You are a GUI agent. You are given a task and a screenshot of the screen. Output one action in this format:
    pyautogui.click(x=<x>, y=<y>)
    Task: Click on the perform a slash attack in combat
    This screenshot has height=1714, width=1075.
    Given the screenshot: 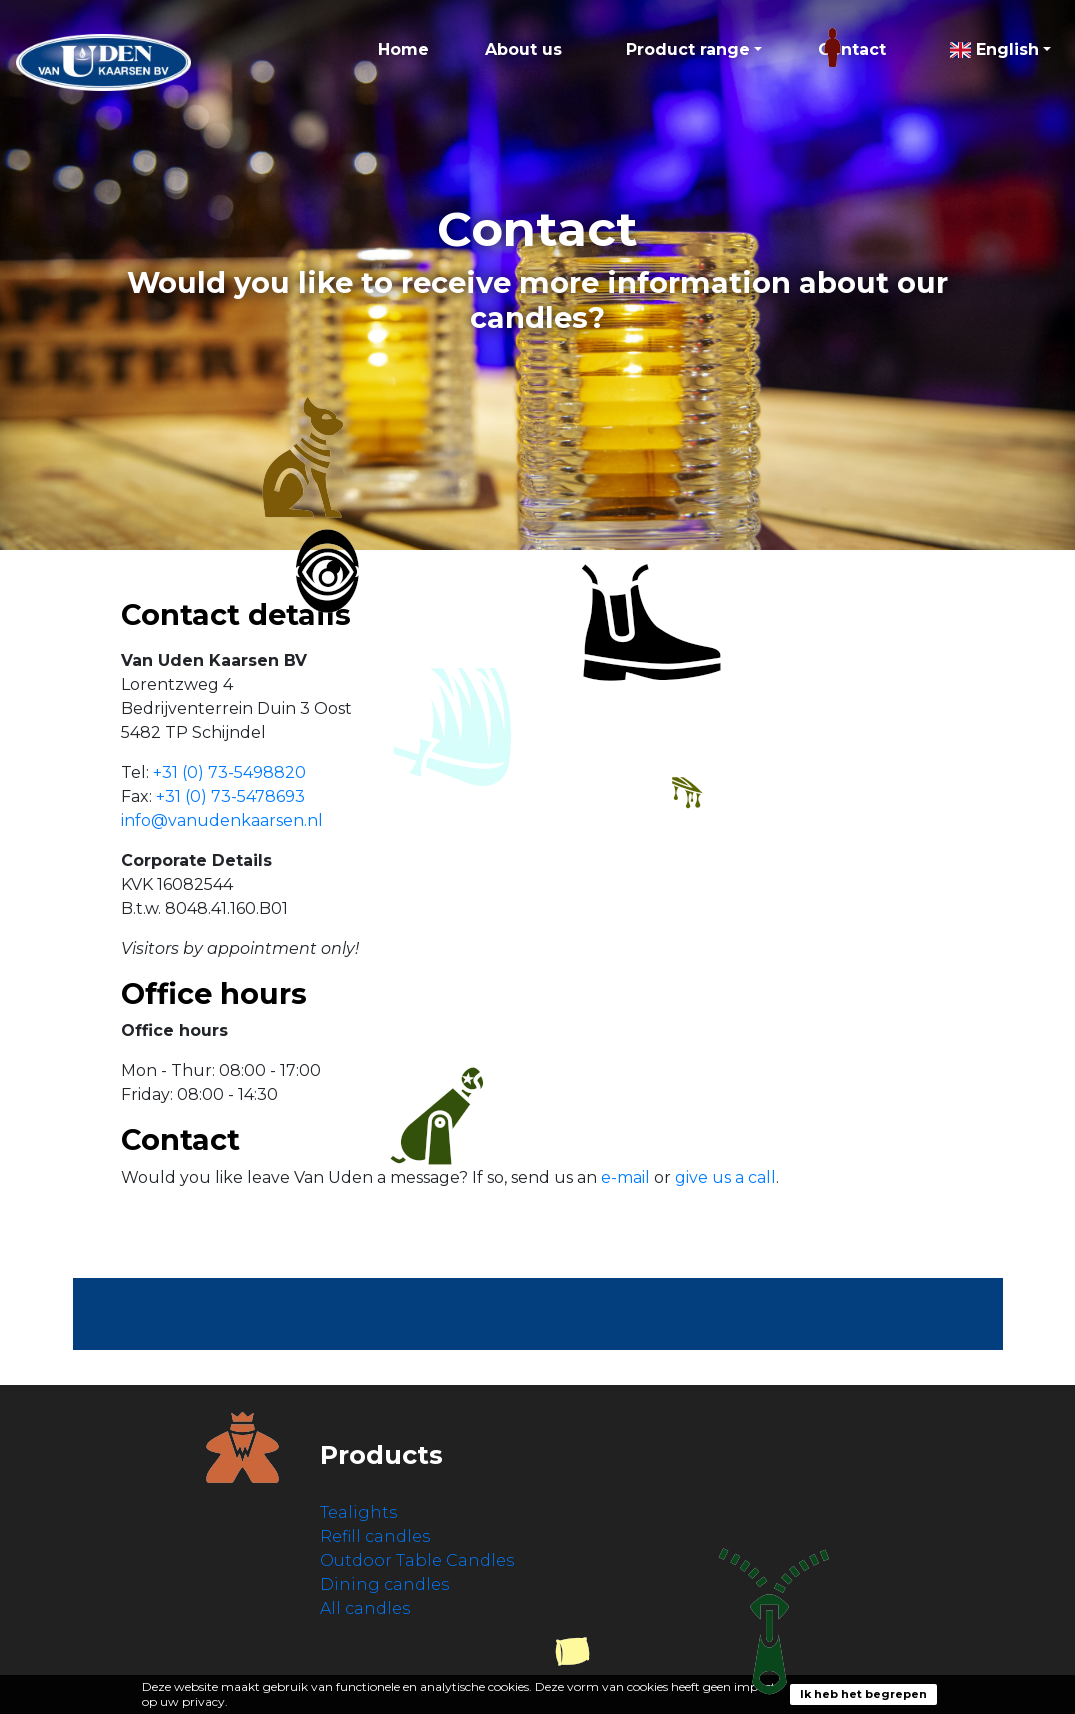 What is the action you would take?
    pyautogui.click(x=452, y=726)
    